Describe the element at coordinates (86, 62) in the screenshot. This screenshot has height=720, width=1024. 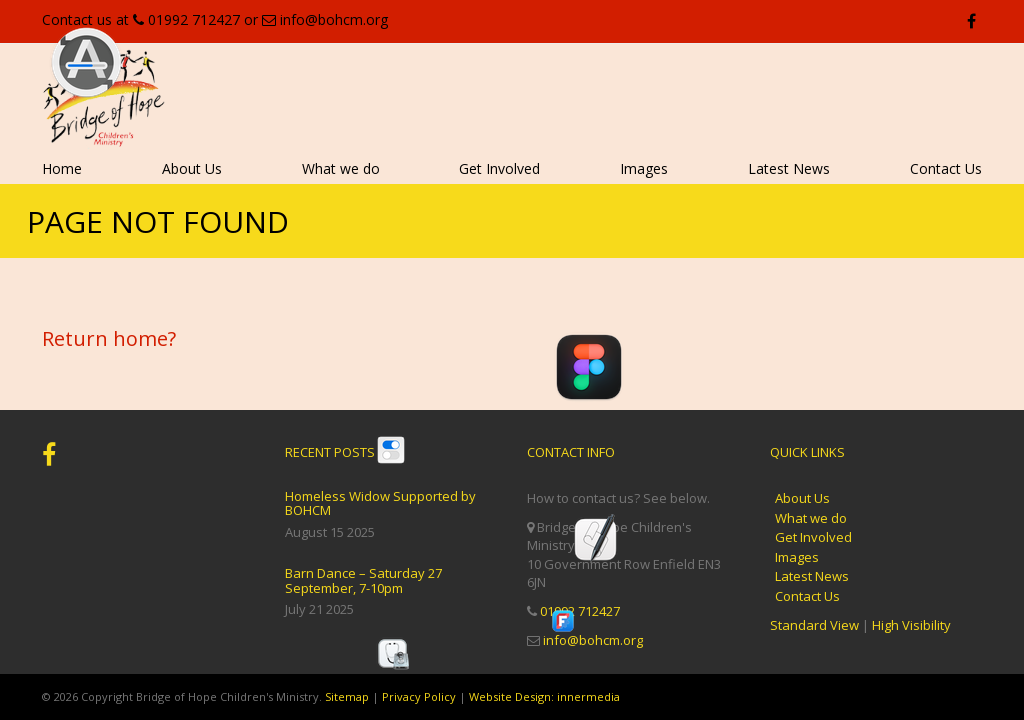
I see `check for available software updates` at that location.